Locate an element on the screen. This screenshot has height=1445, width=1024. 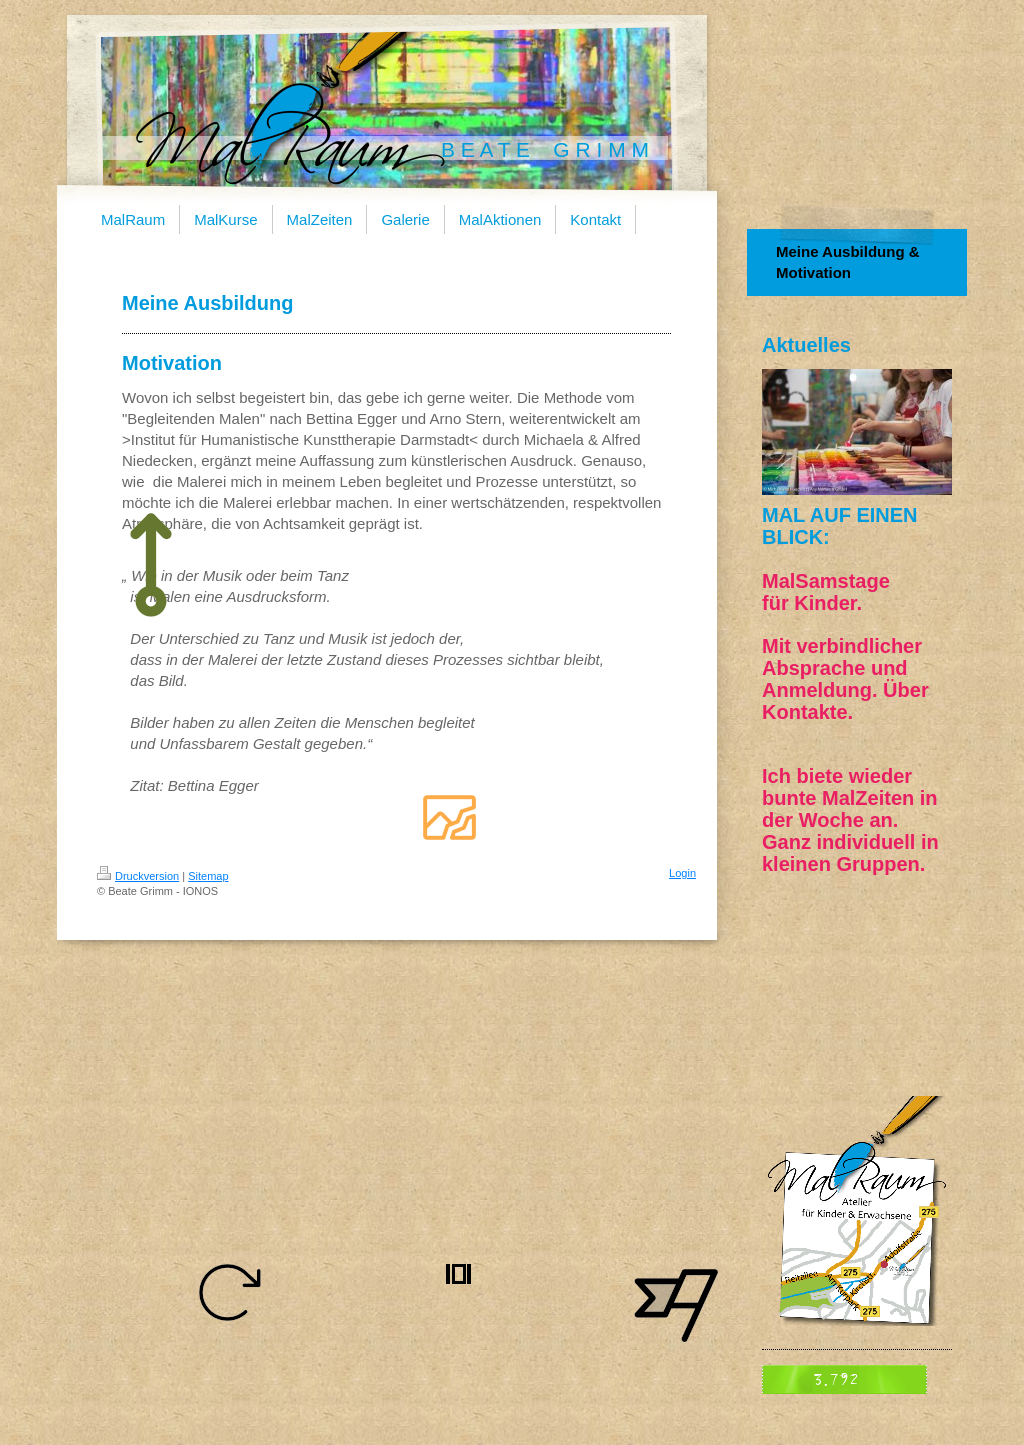
refresh or reload content is located at coordinates (227, 1292).